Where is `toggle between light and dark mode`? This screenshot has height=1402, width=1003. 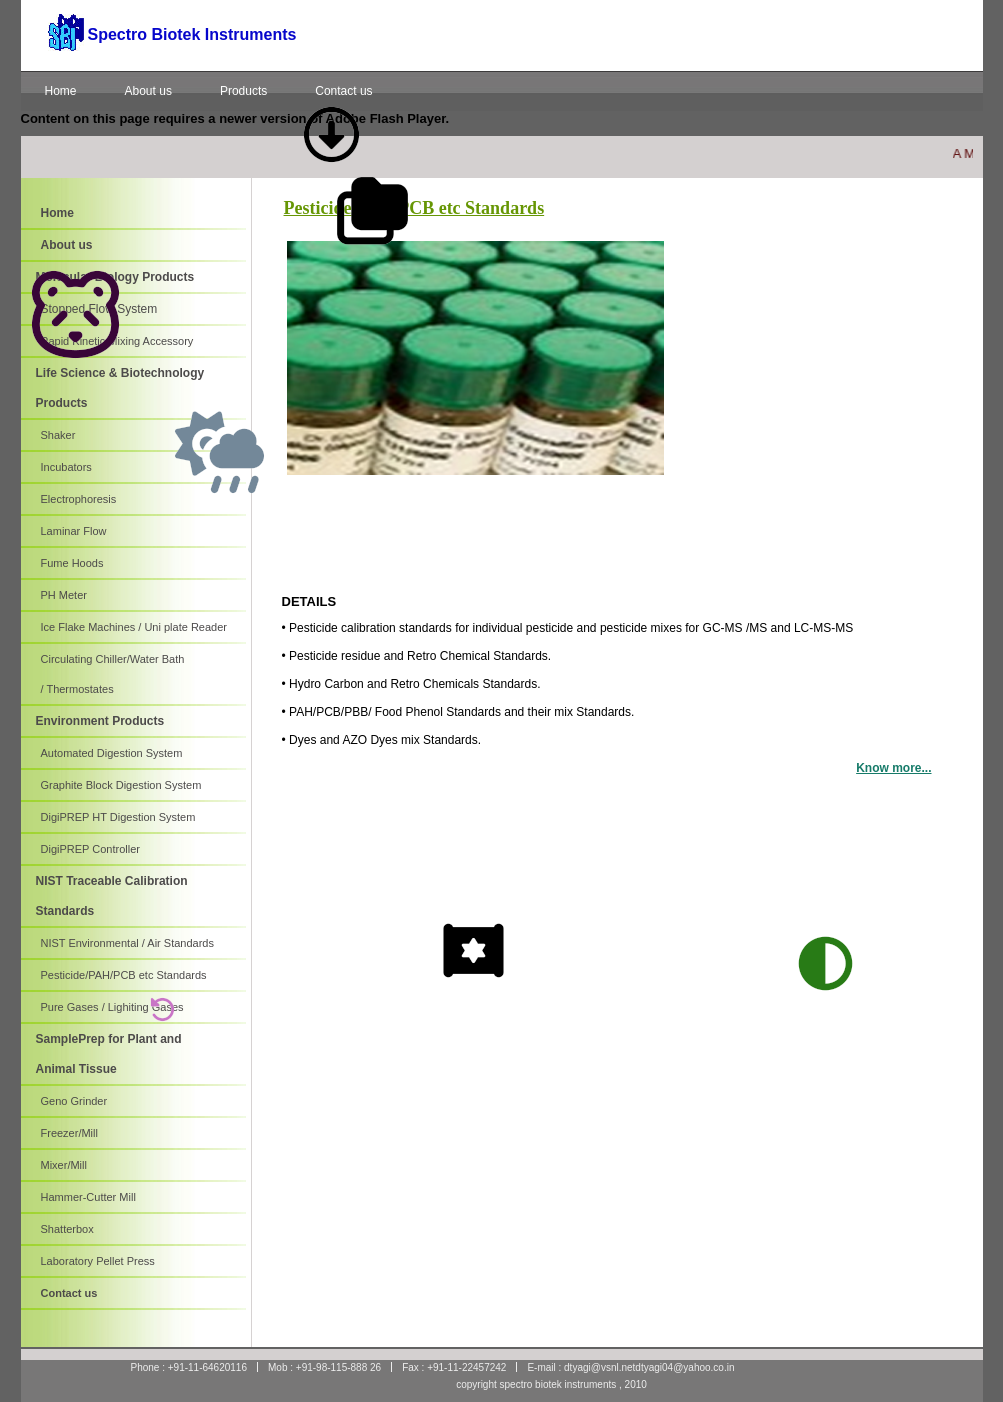 toggle between light and dark mode is located at coordinates (825, 963).